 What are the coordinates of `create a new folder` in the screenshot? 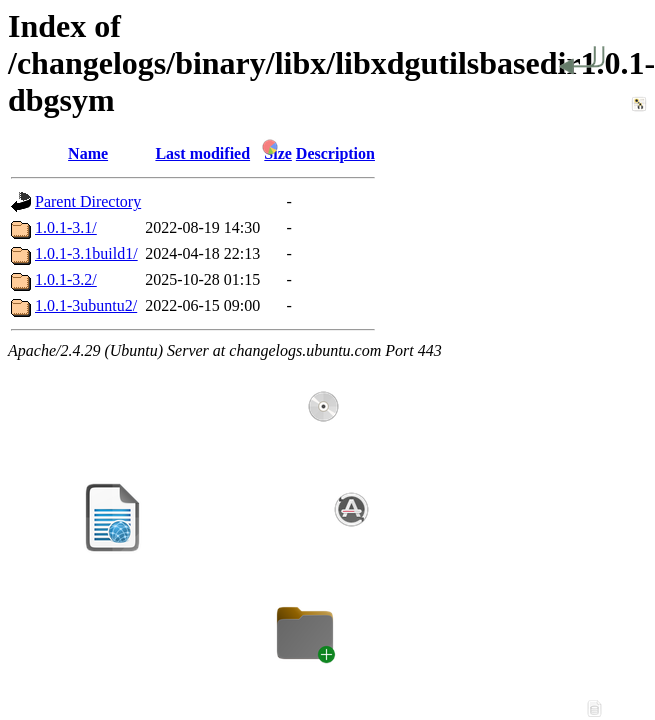 It's located at (305, 633).